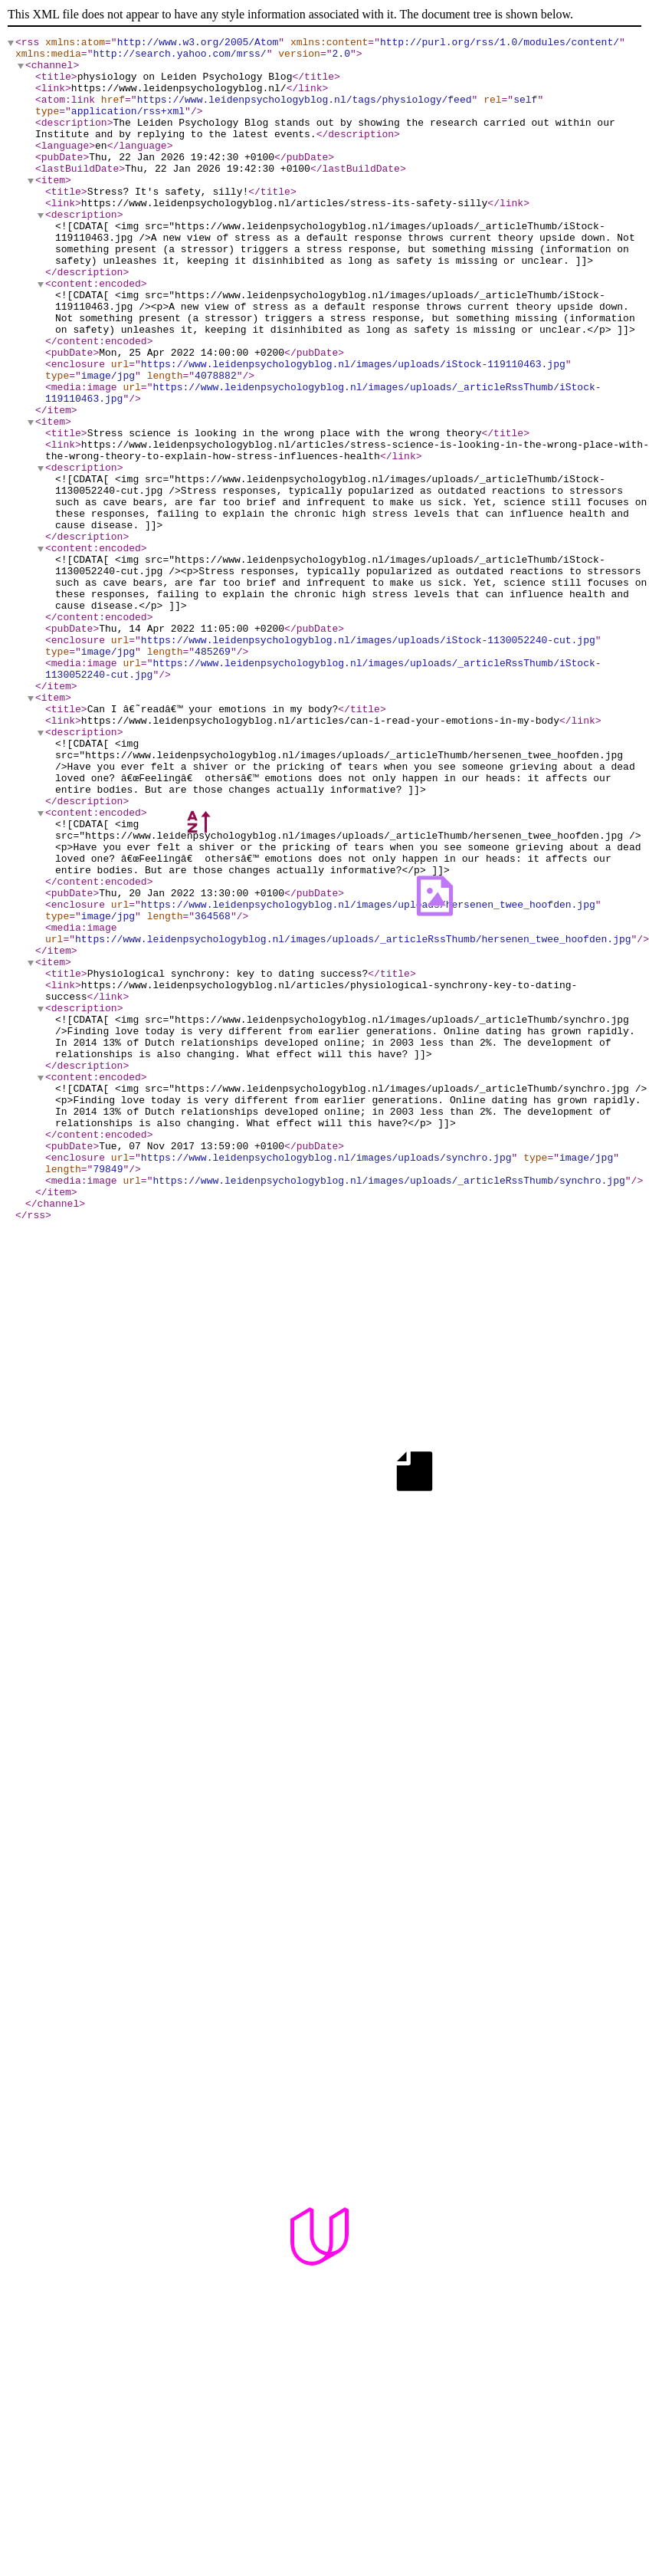  Describe the element at coordinates (434, 895) in the screenshot. I see `view image file` at that location.